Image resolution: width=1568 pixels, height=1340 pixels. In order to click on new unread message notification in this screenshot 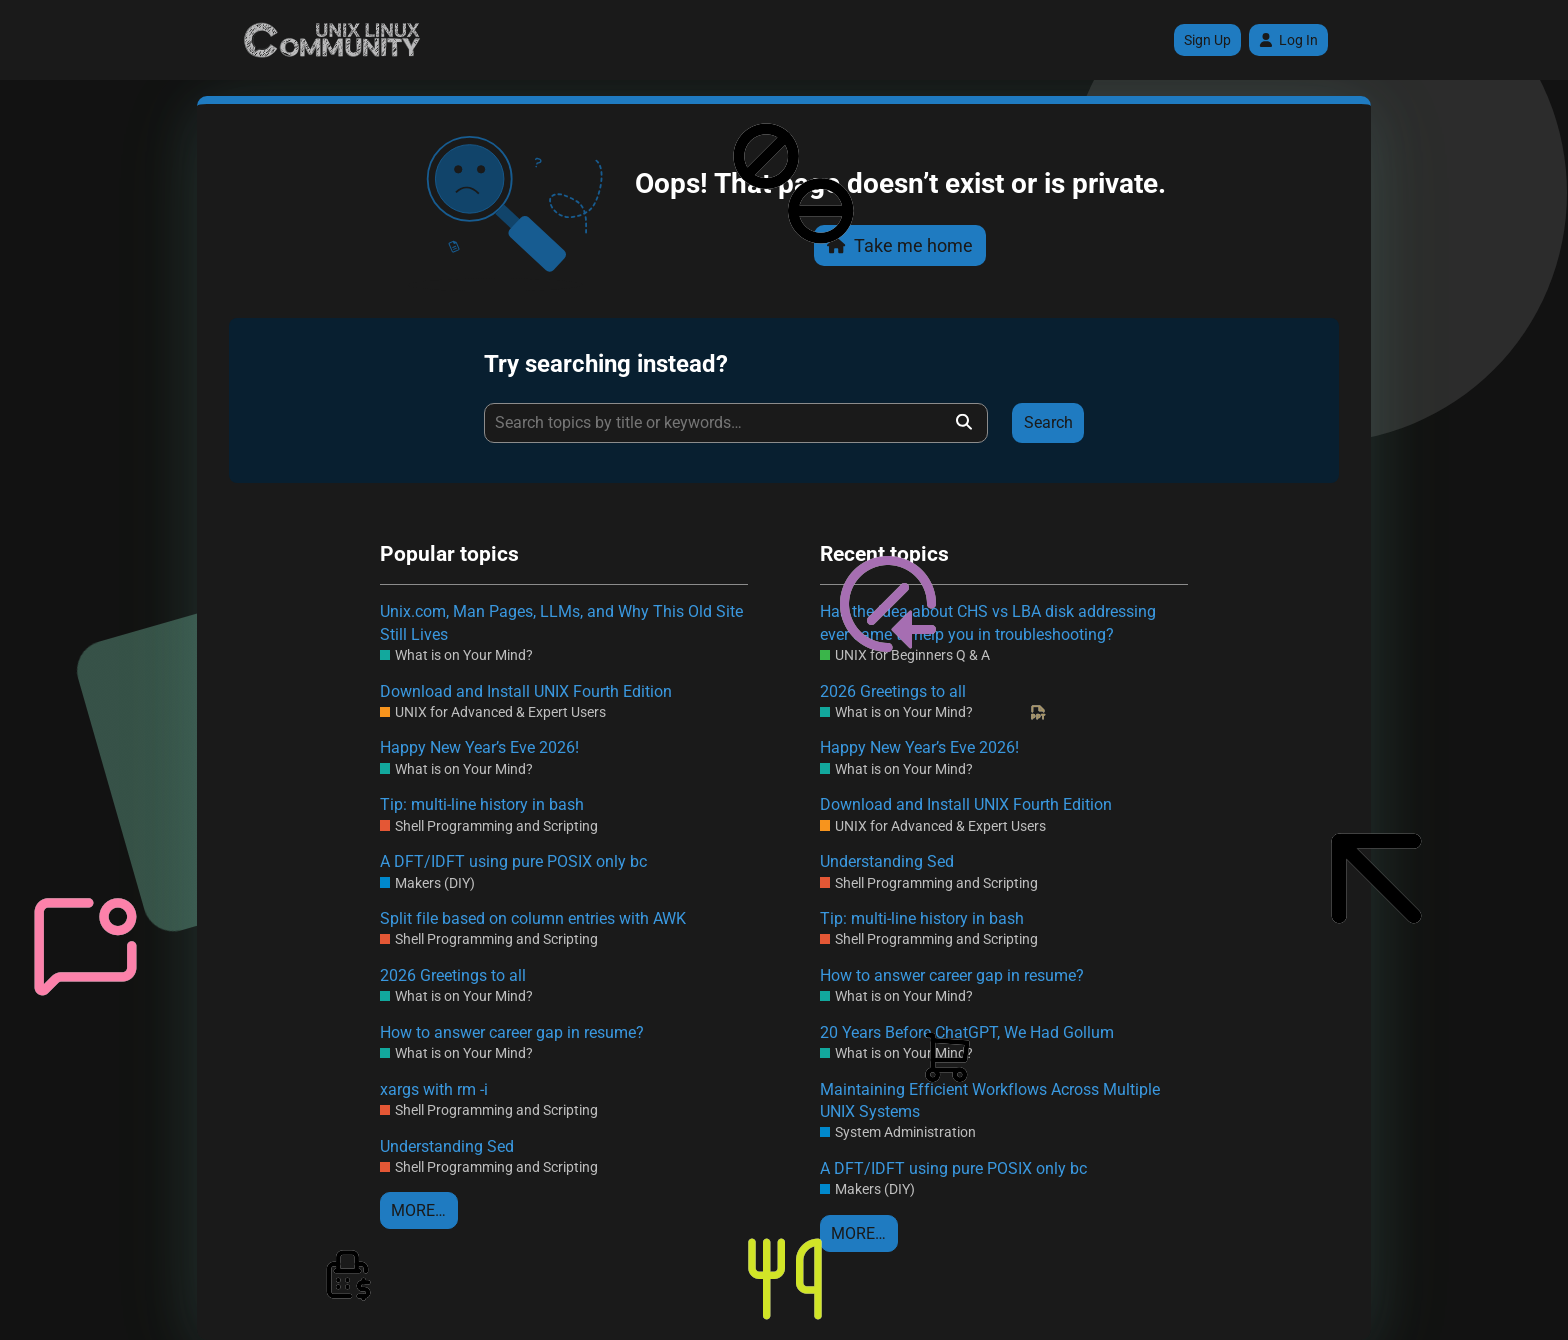, I will do `click(85, 944)`.